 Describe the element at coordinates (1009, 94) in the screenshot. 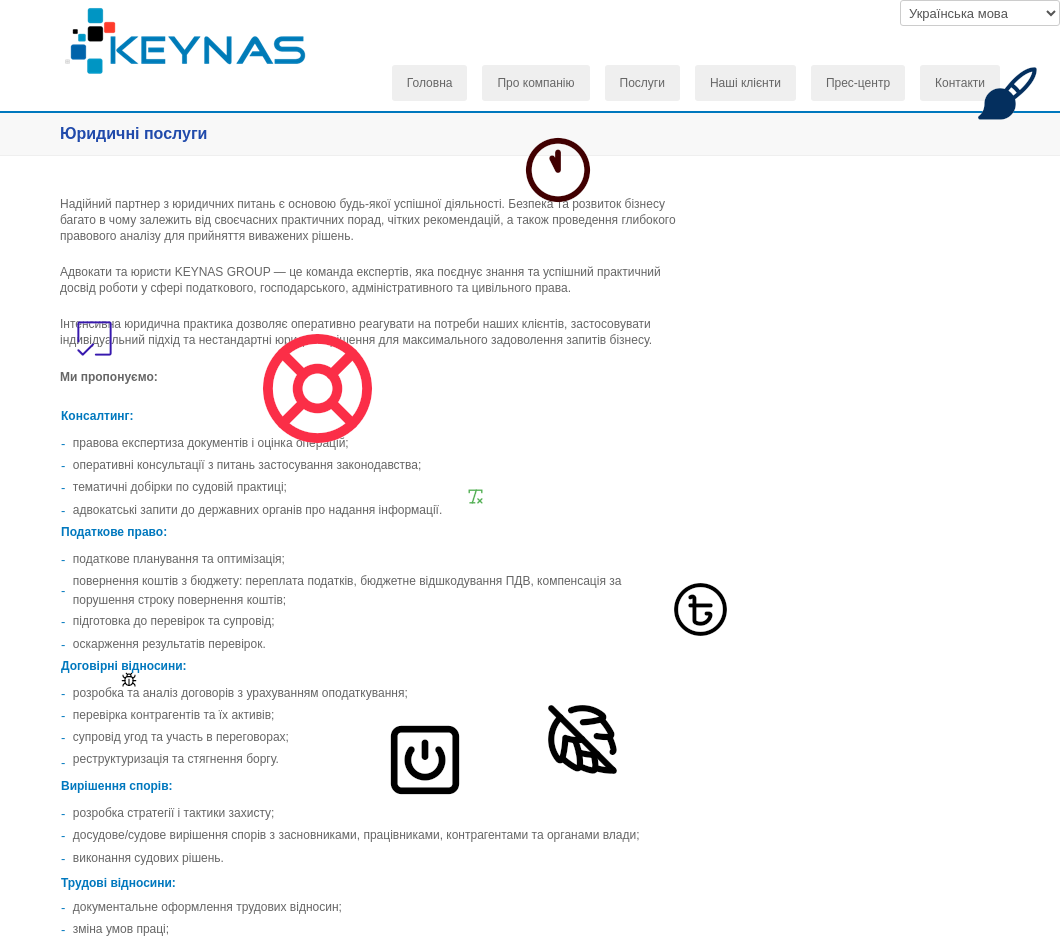

I see `access drawing or painting tools` at that location.